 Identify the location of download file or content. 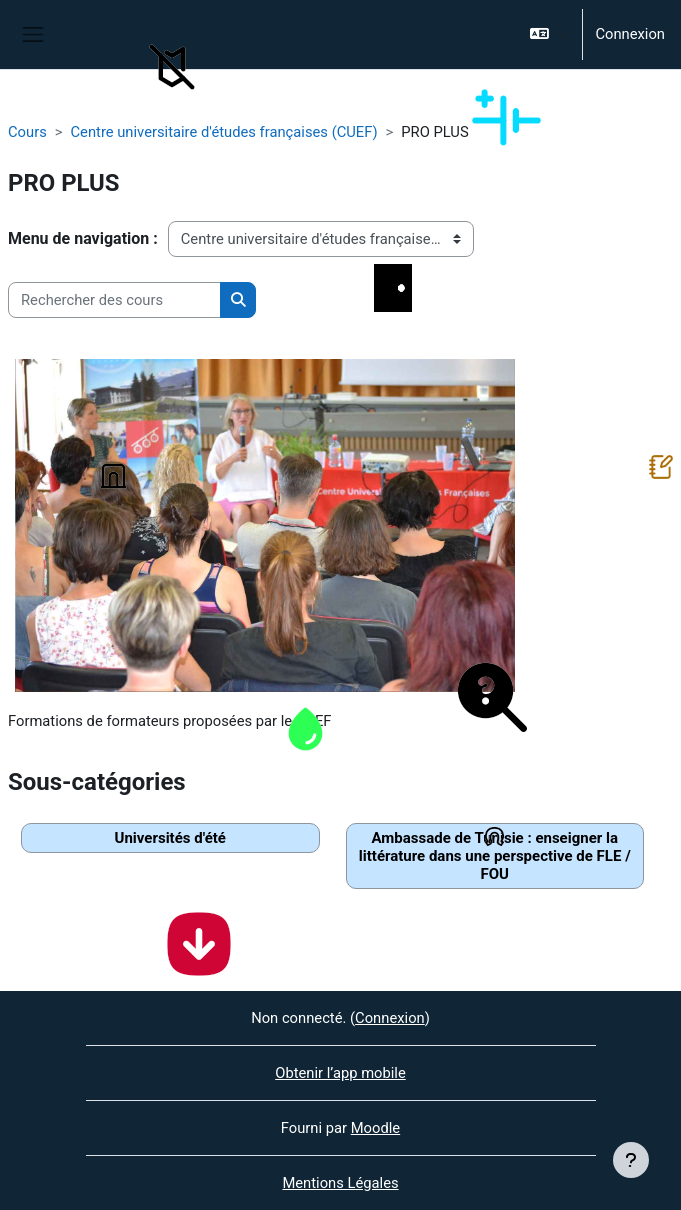
(199, 944).